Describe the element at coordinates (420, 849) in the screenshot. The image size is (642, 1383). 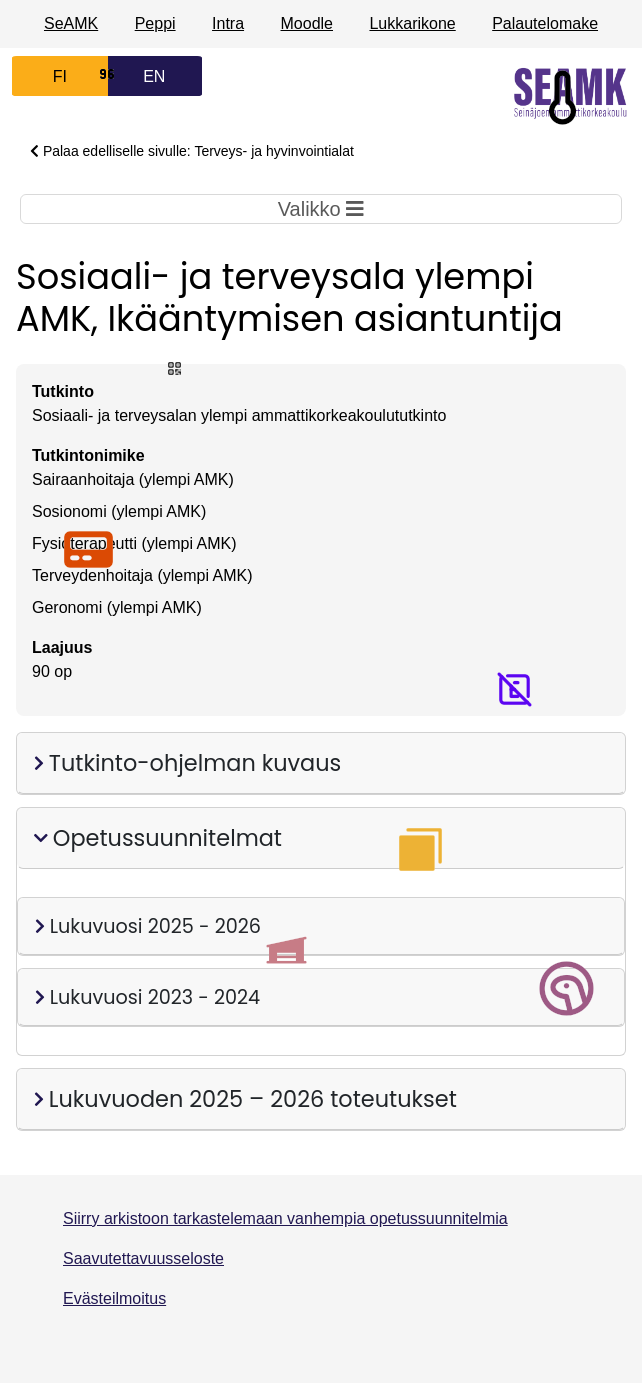
I see `copy to clipboard` at that location.